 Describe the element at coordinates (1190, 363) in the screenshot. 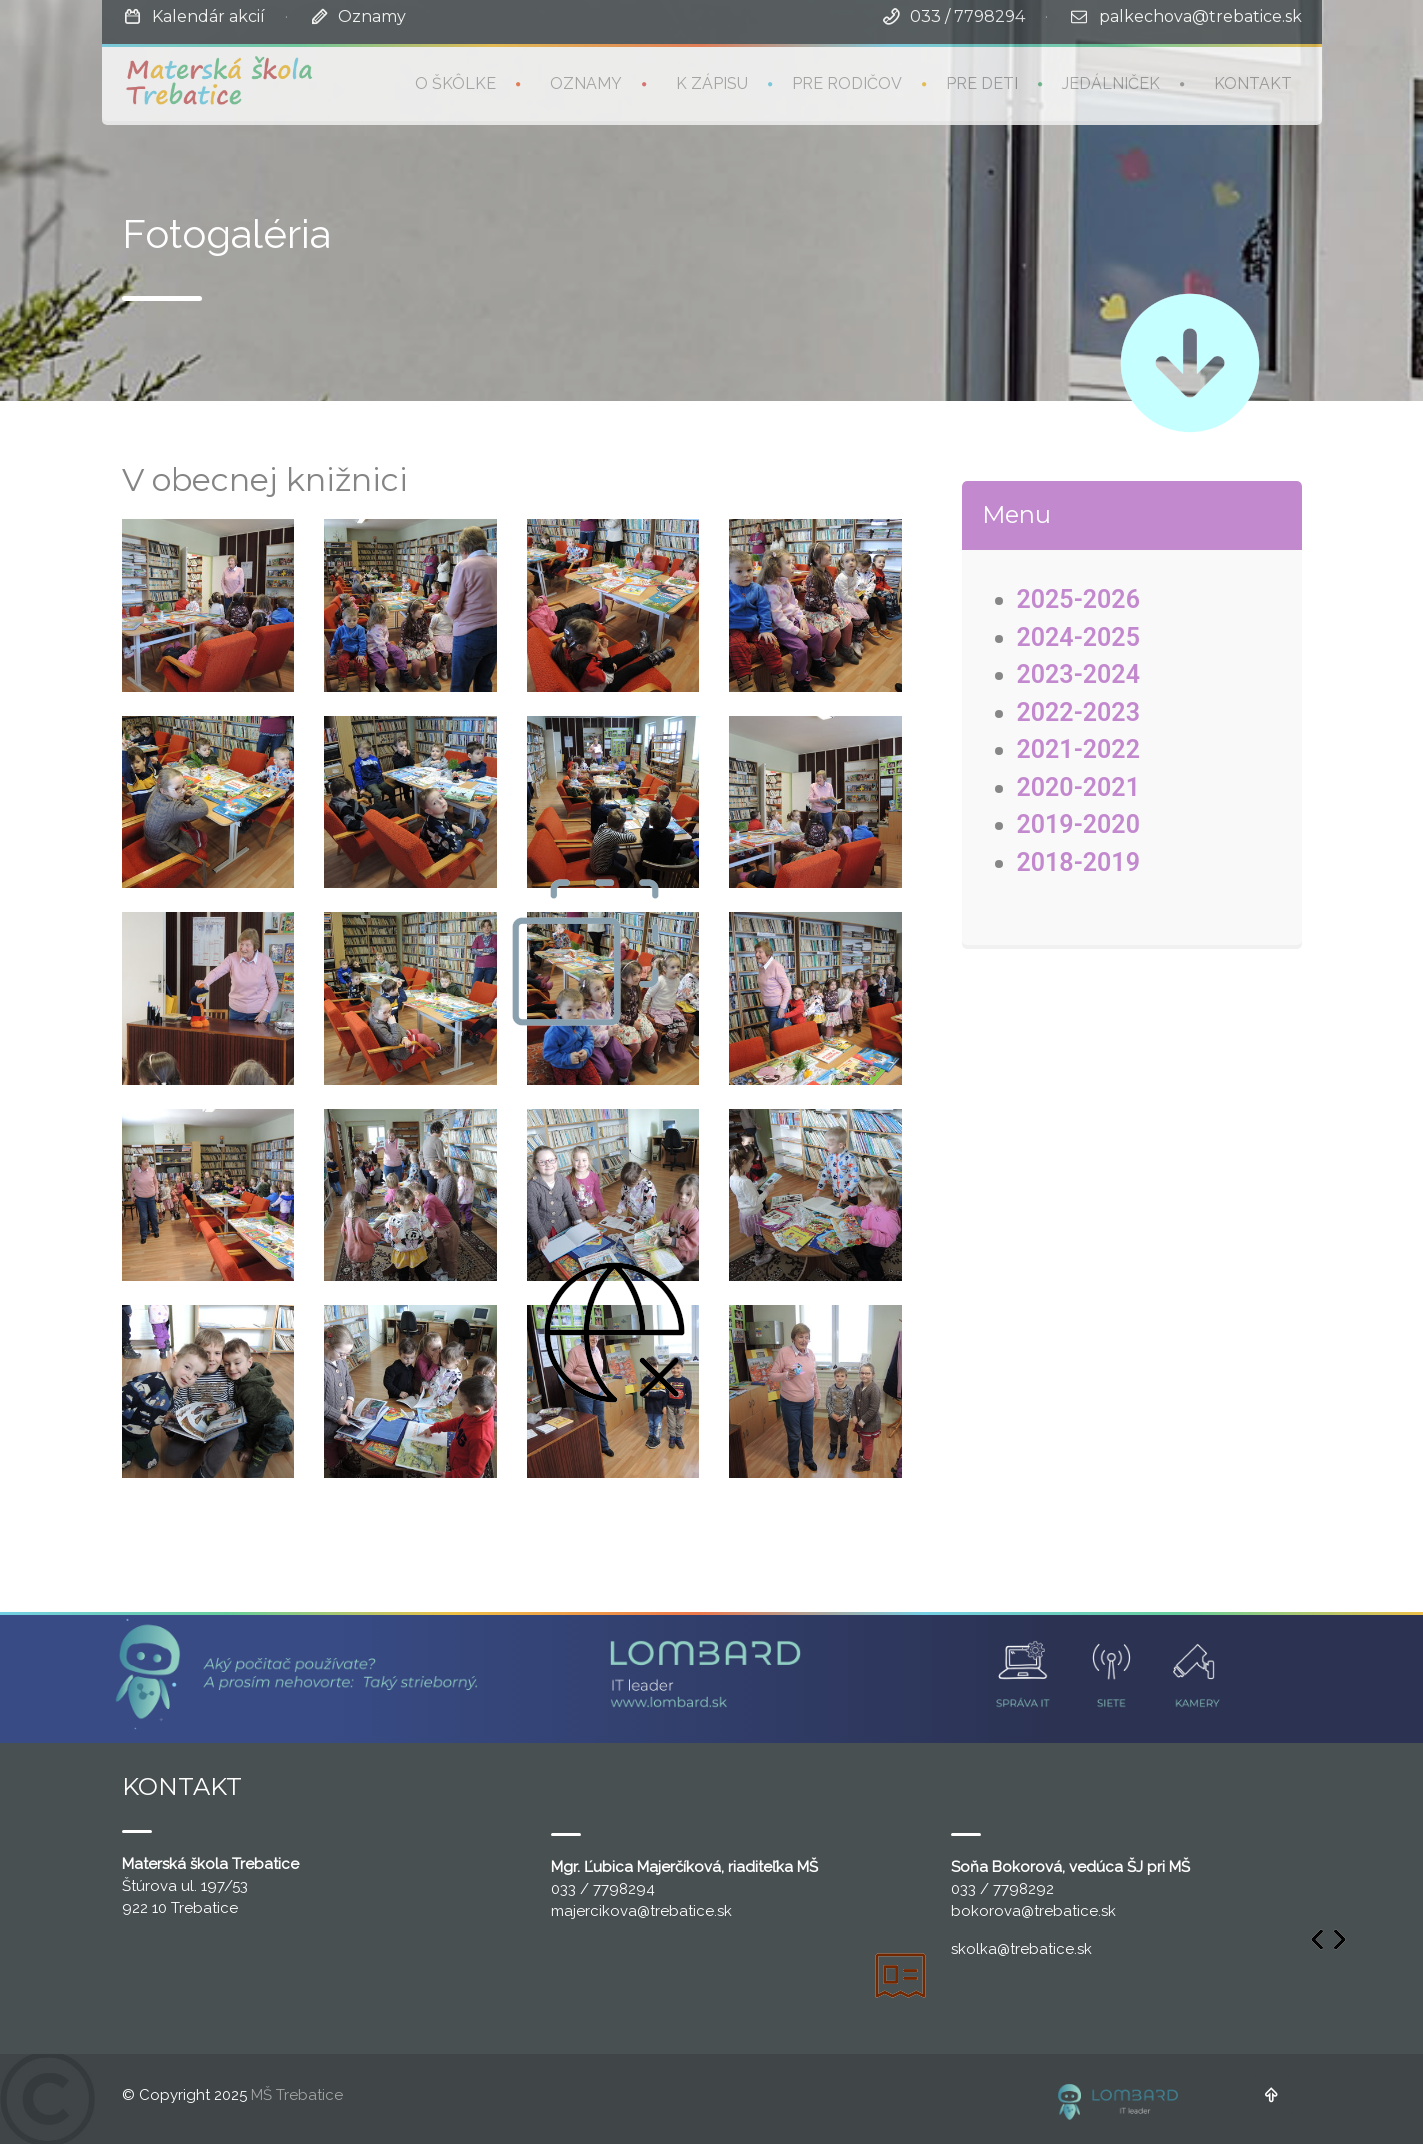

I see `download file or content` at that location.